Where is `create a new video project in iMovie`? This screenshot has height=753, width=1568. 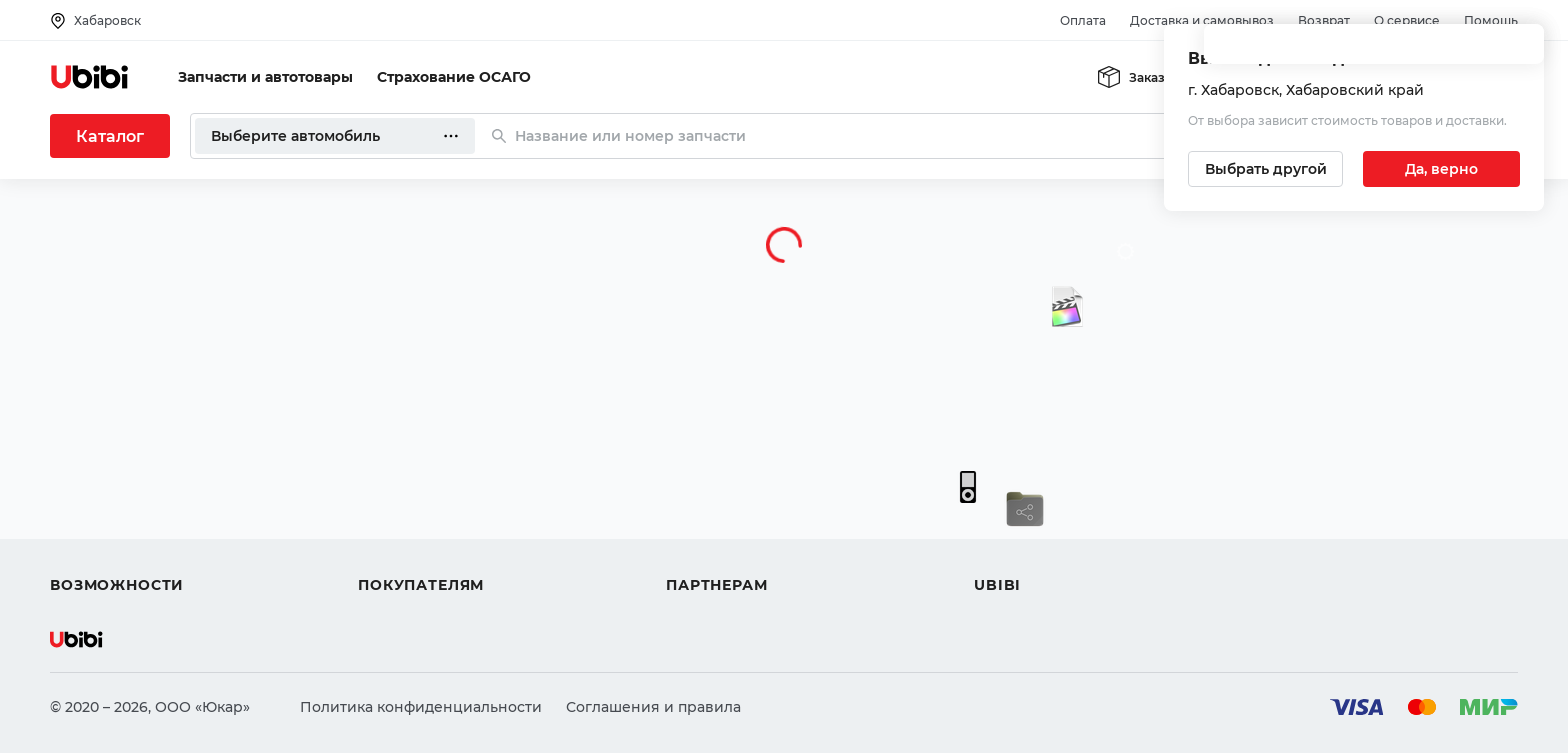 create a new video project in iMovie is located at coordinates (1067, 307).